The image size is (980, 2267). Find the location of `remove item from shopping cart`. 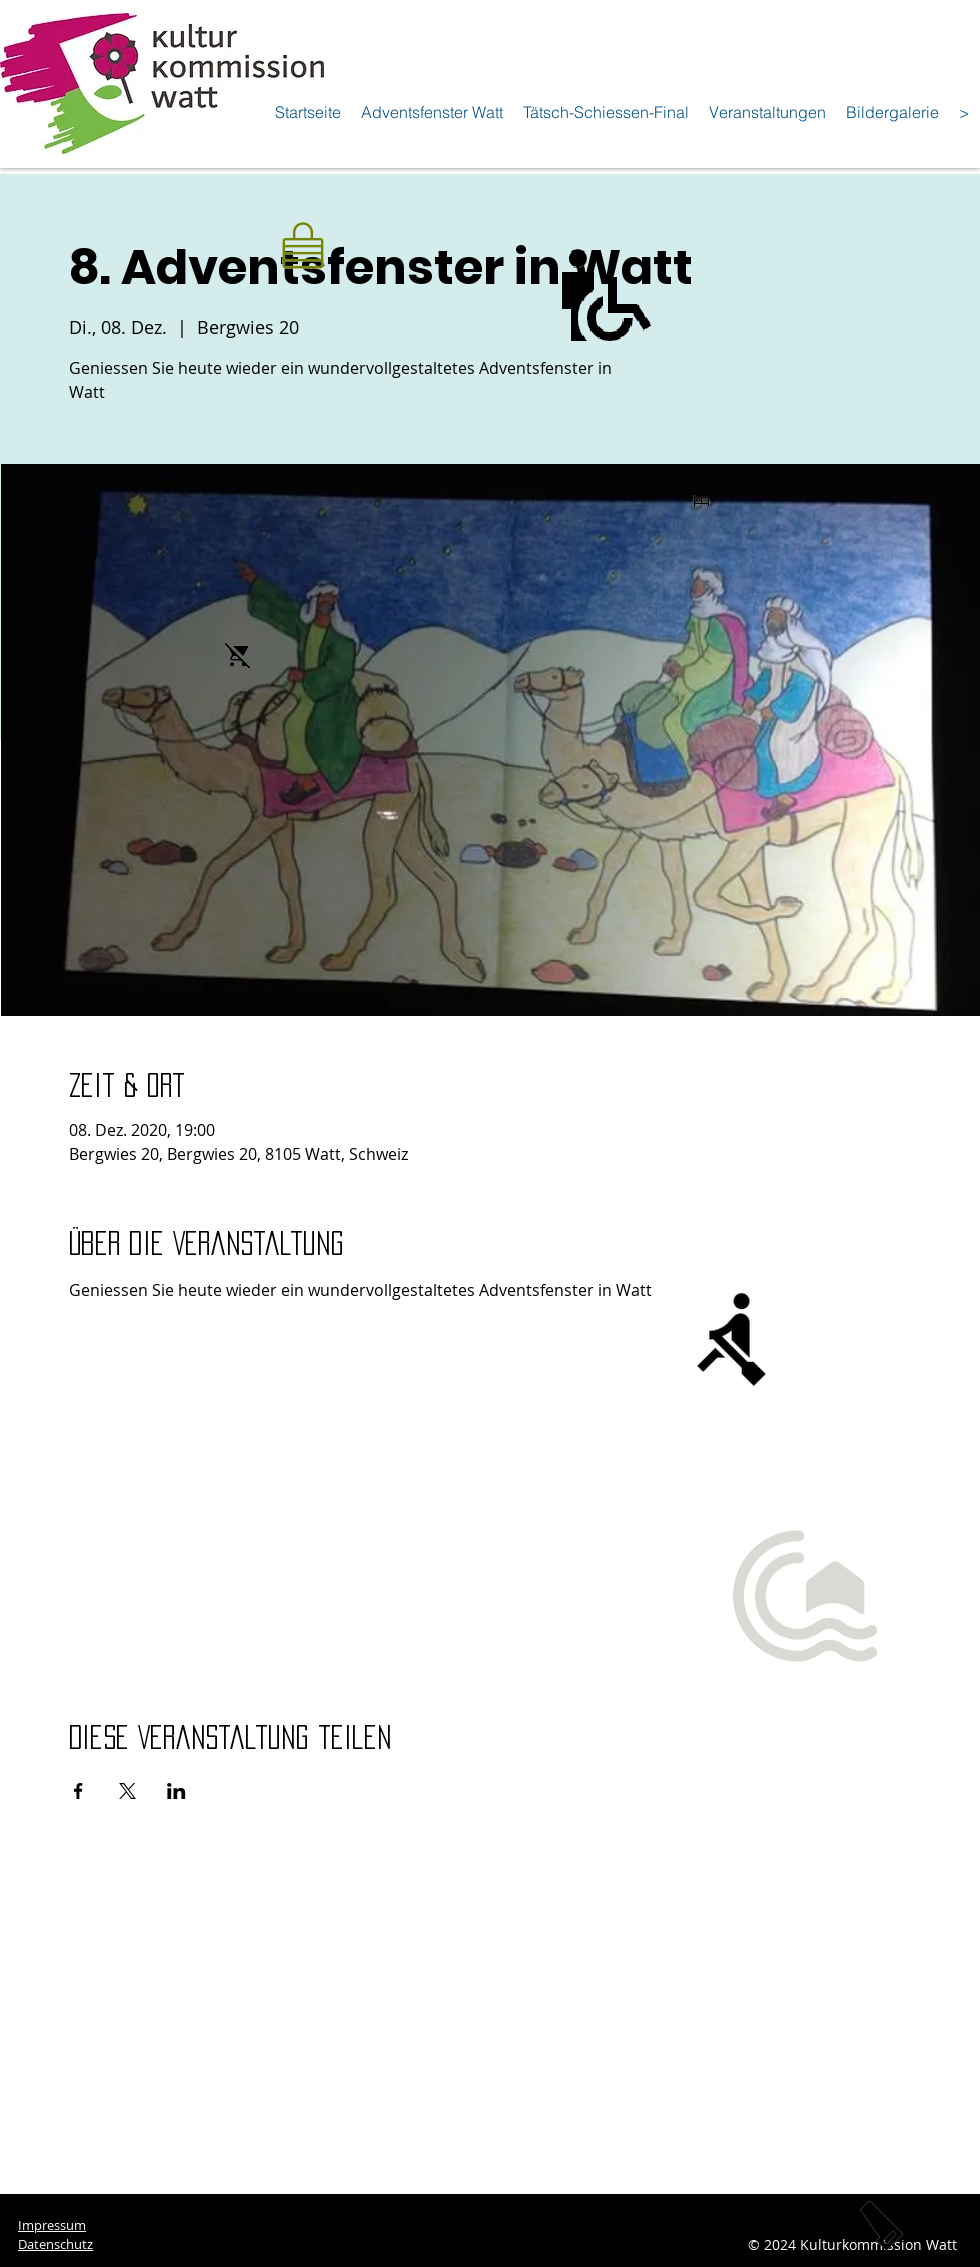

remove item from shopping cart is located at coordinates (238, 655).